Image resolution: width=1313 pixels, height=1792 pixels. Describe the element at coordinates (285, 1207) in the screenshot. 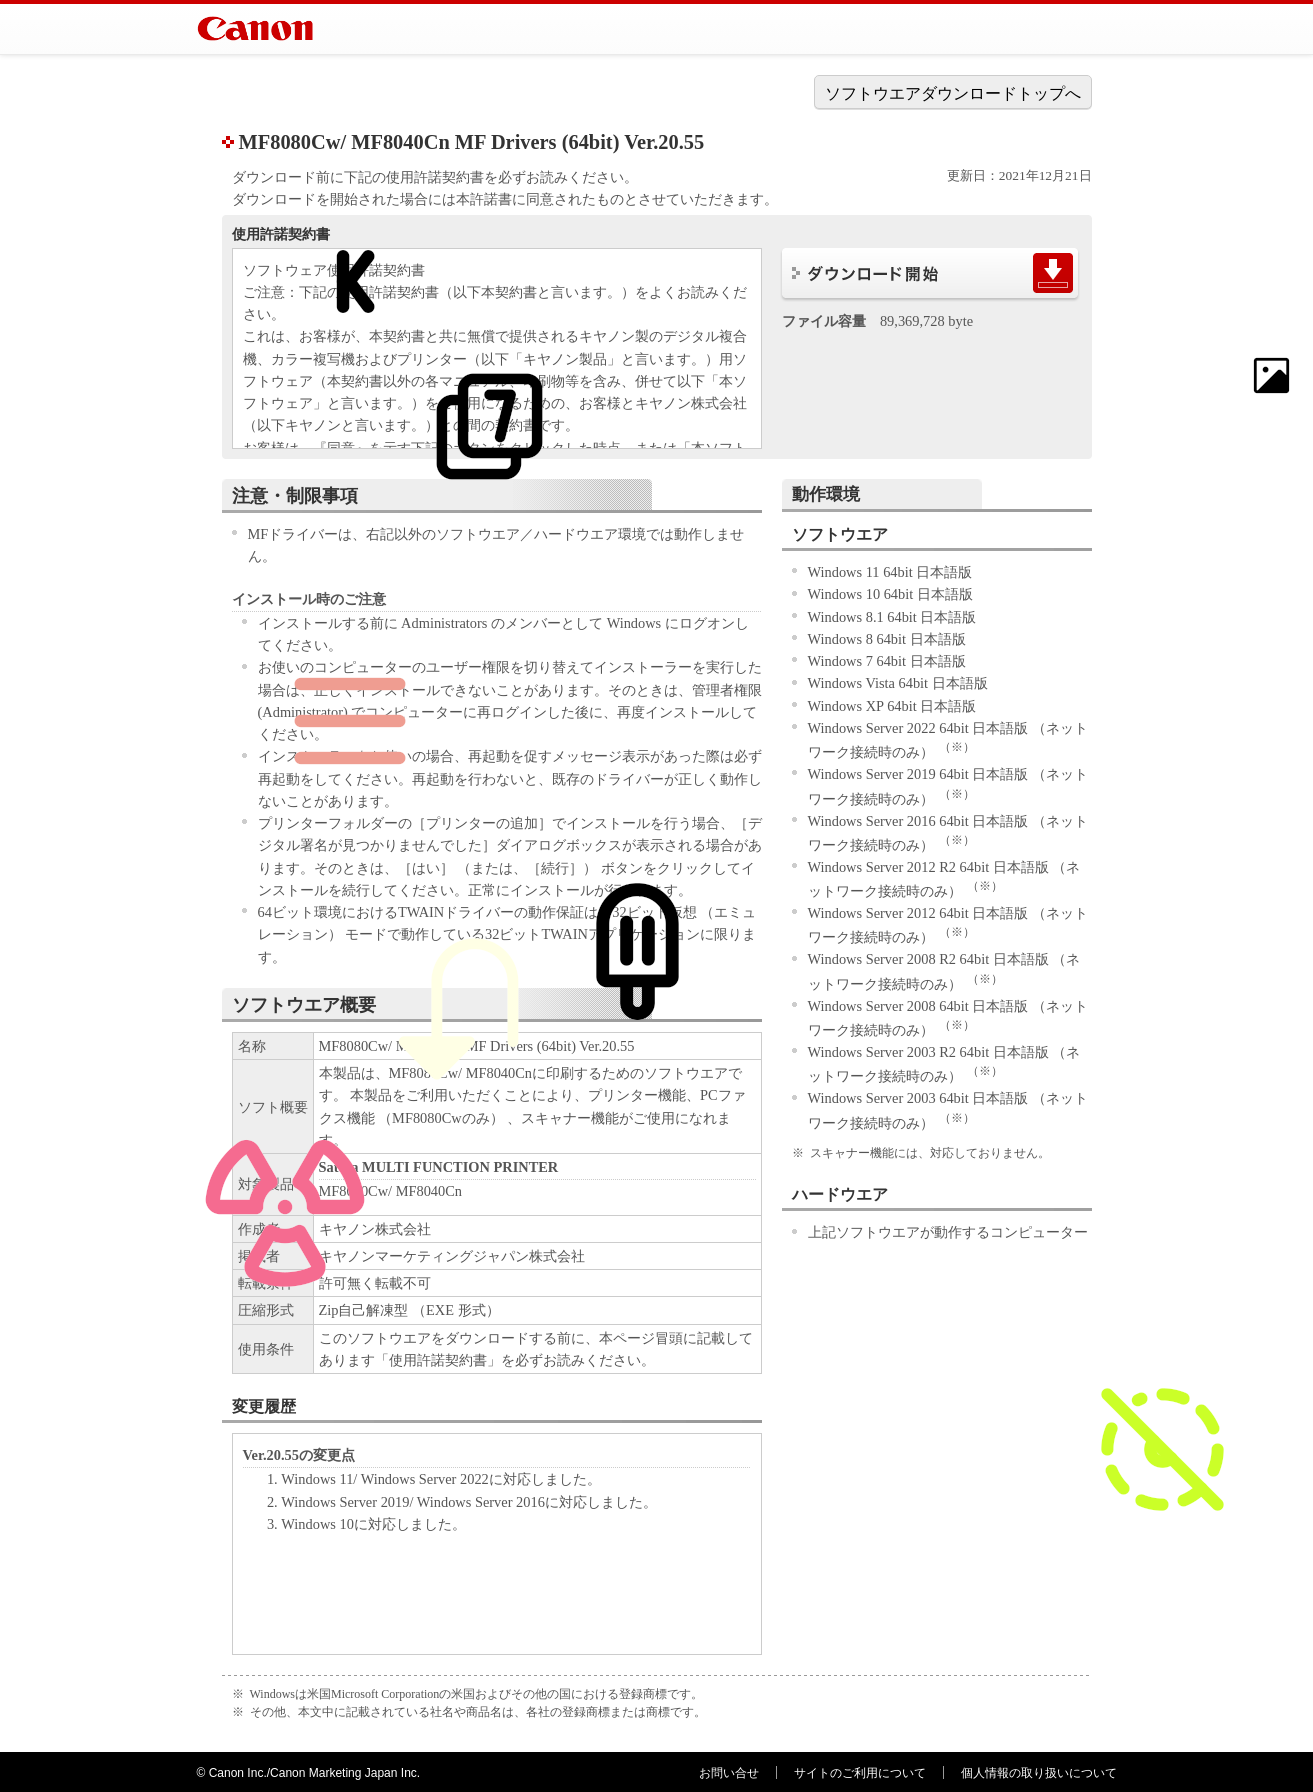

I see `indicates hazardous or radioactive content warning` at that location.